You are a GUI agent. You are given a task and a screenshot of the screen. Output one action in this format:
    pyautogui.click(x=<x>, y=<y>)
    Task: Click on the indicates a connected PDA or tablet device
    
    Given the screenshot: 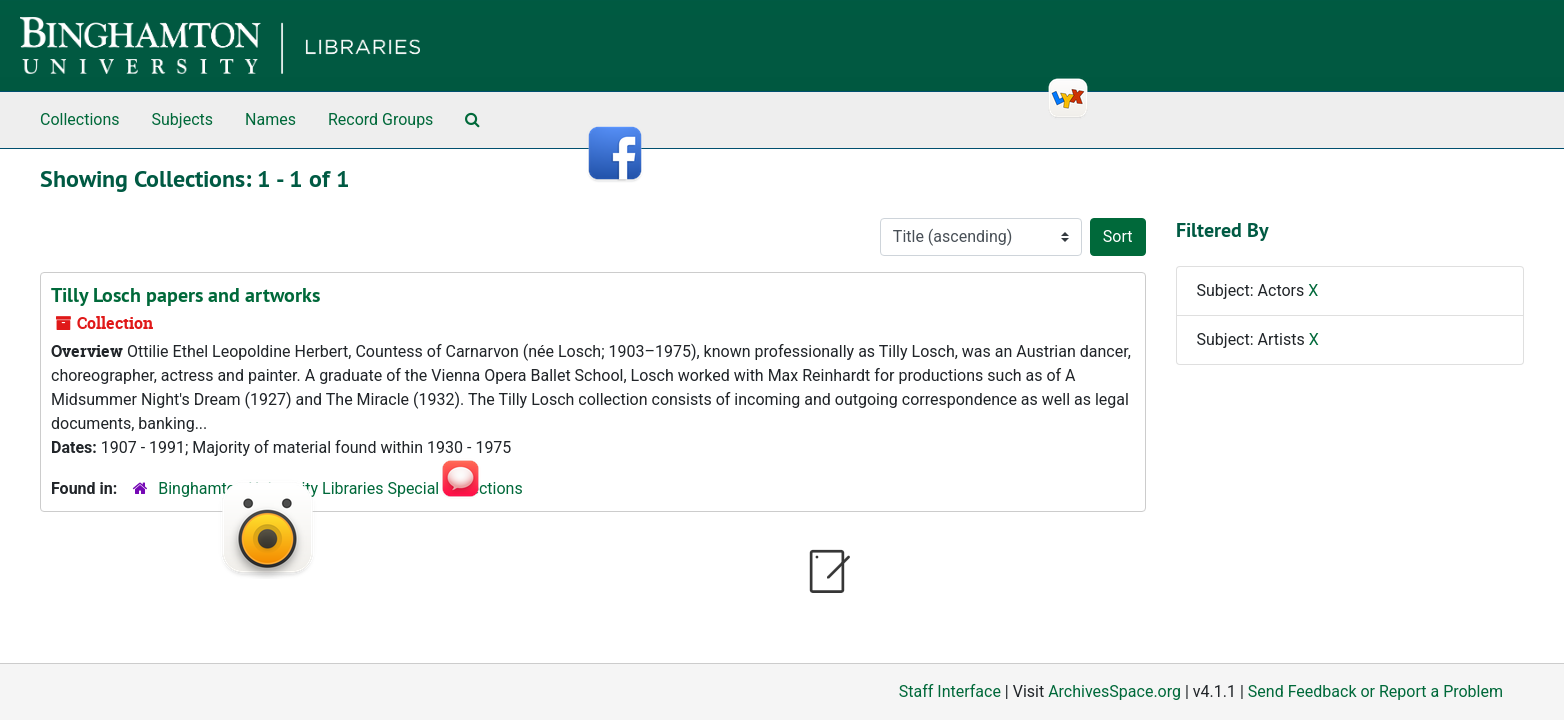 What is the action you would take?
    pyautogui.click(x=827, y=570)
    